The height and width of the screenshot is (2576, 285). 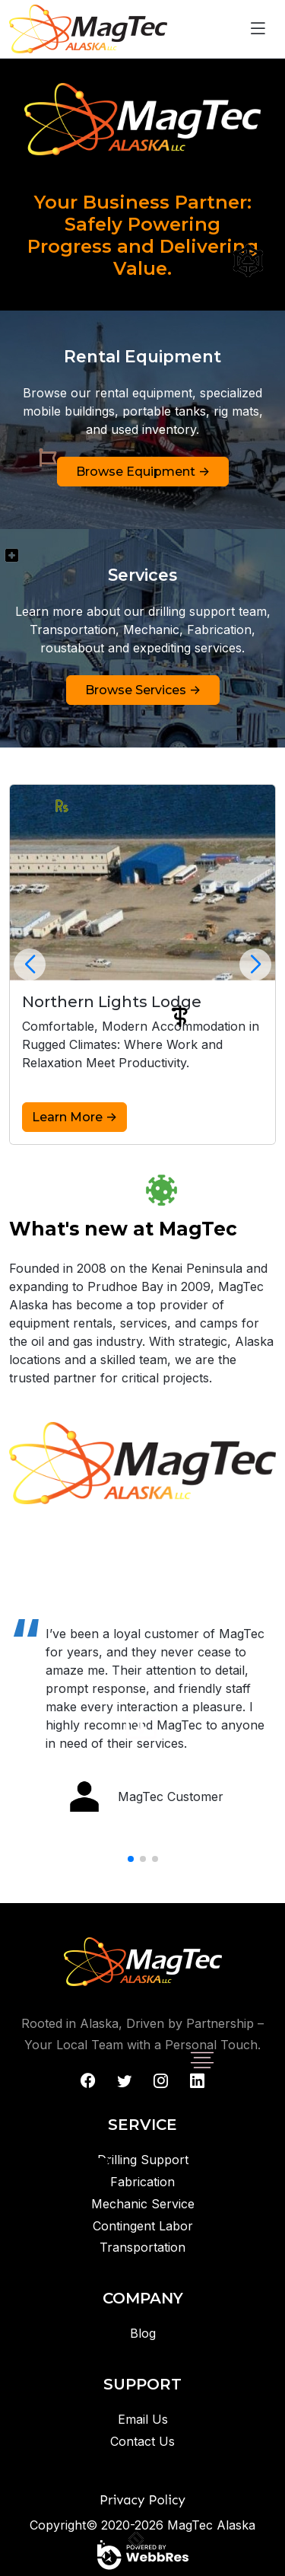 I want to click on font awesome brand logo, so click(x=48, y=457).